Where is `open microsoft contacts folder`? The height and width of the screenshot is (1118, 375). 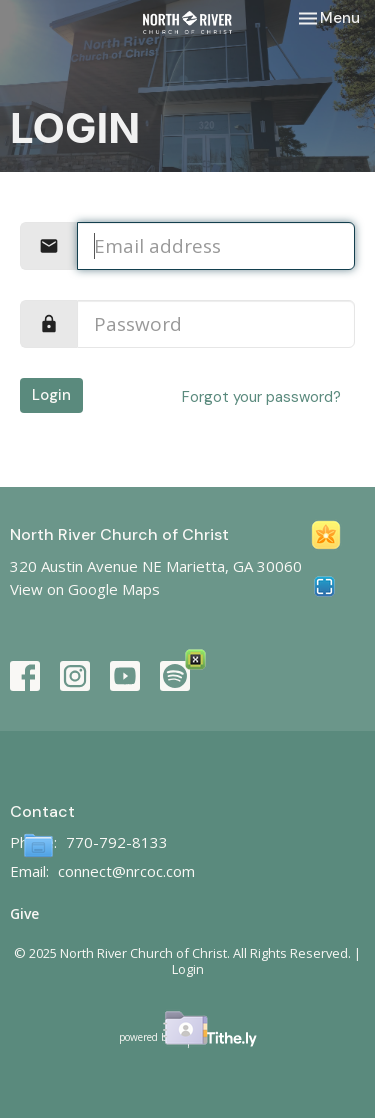
open microsoft contacts folder is located at coordinates (186, 1029).